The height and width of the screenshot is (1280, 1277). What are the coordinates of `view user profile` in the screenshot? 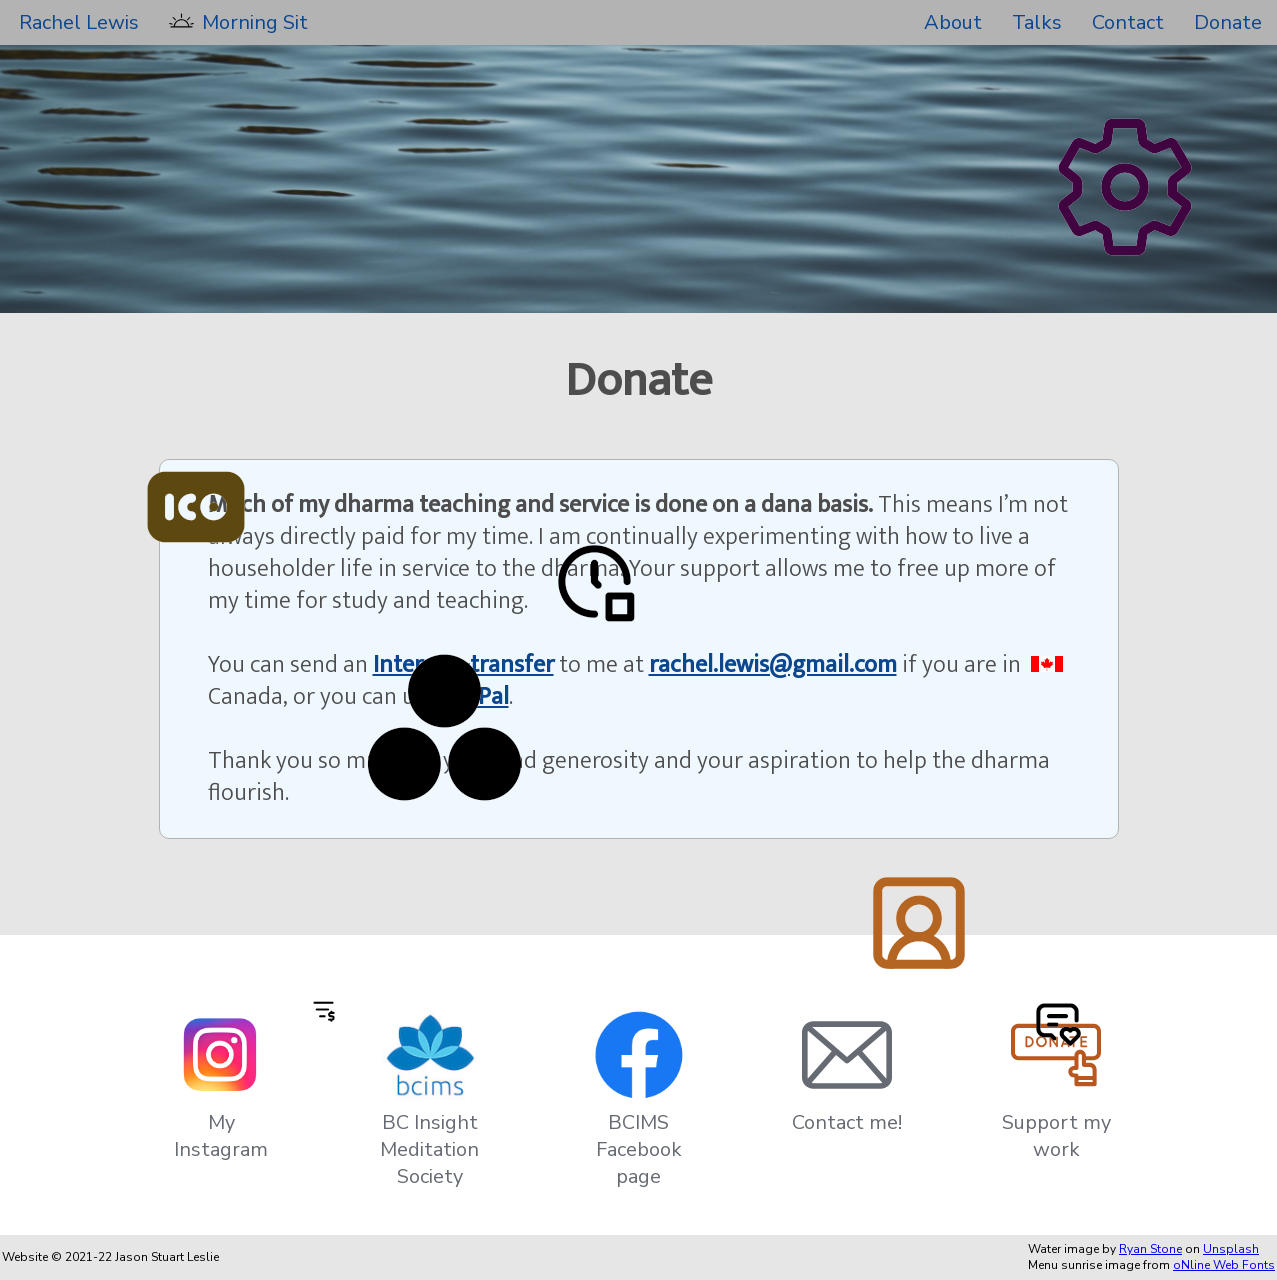 It's located at (919, 923).